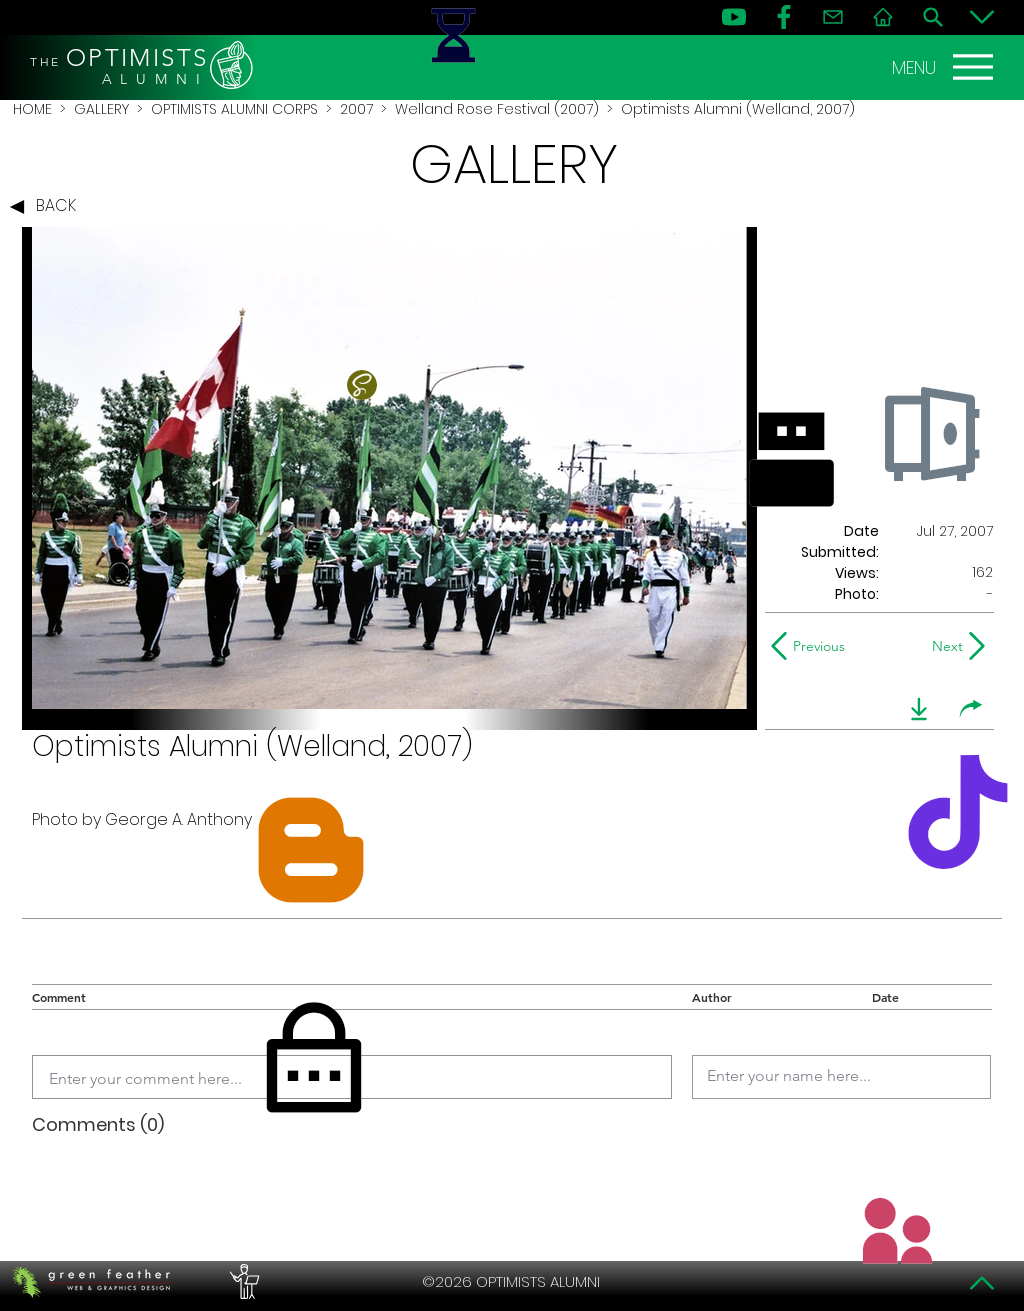 The height and width of the screenshot is (1311, 1024). What do you see at coordinates (453, 35) in the screenshot?
I see `indicates a process is loading or in progress` at bounding box center [453, 35].